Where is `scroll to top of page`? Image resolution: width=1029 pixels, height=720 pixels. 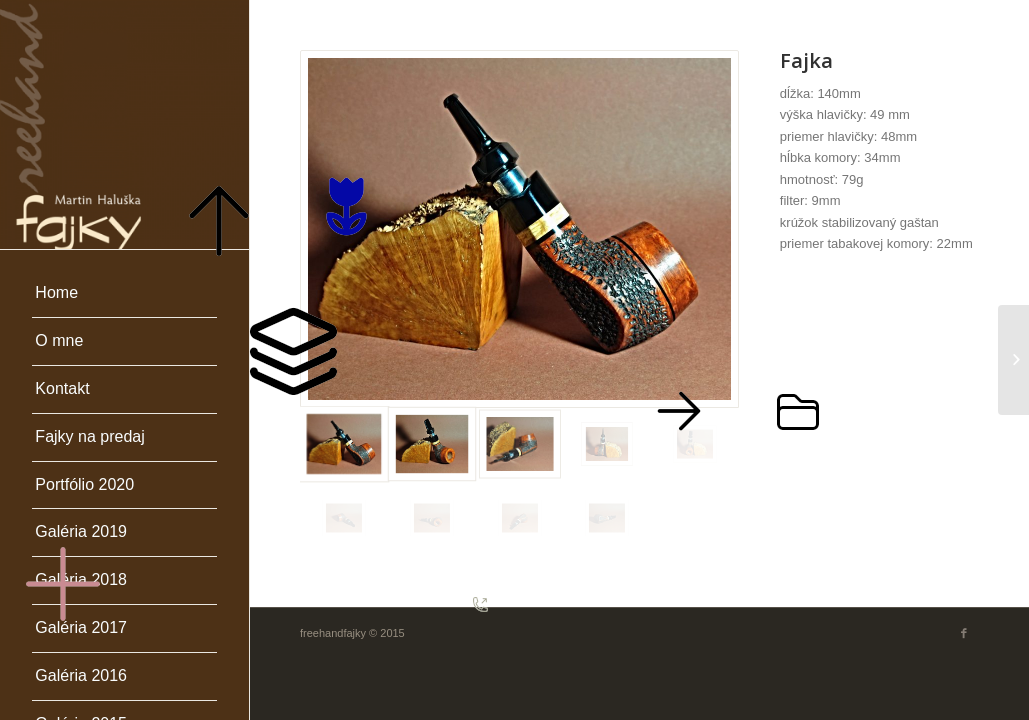 scroll to top of page is located at coordinates (219, 221).